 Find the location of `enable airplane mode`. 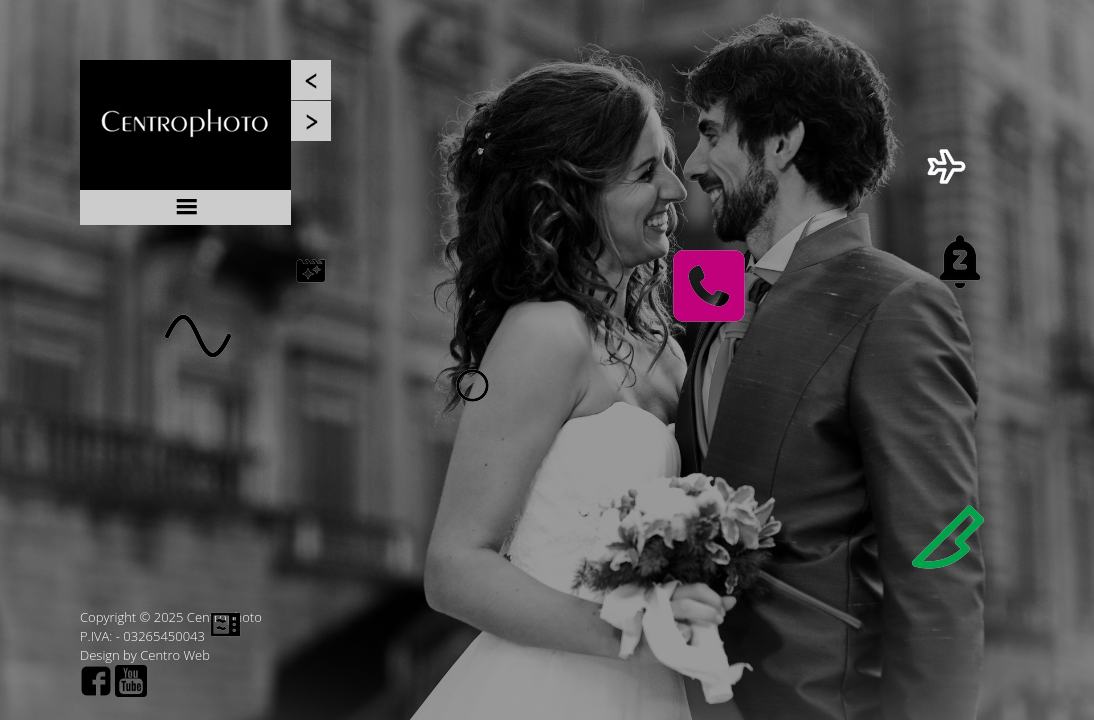

enable airplane mode is located at coordinates (946, 166).